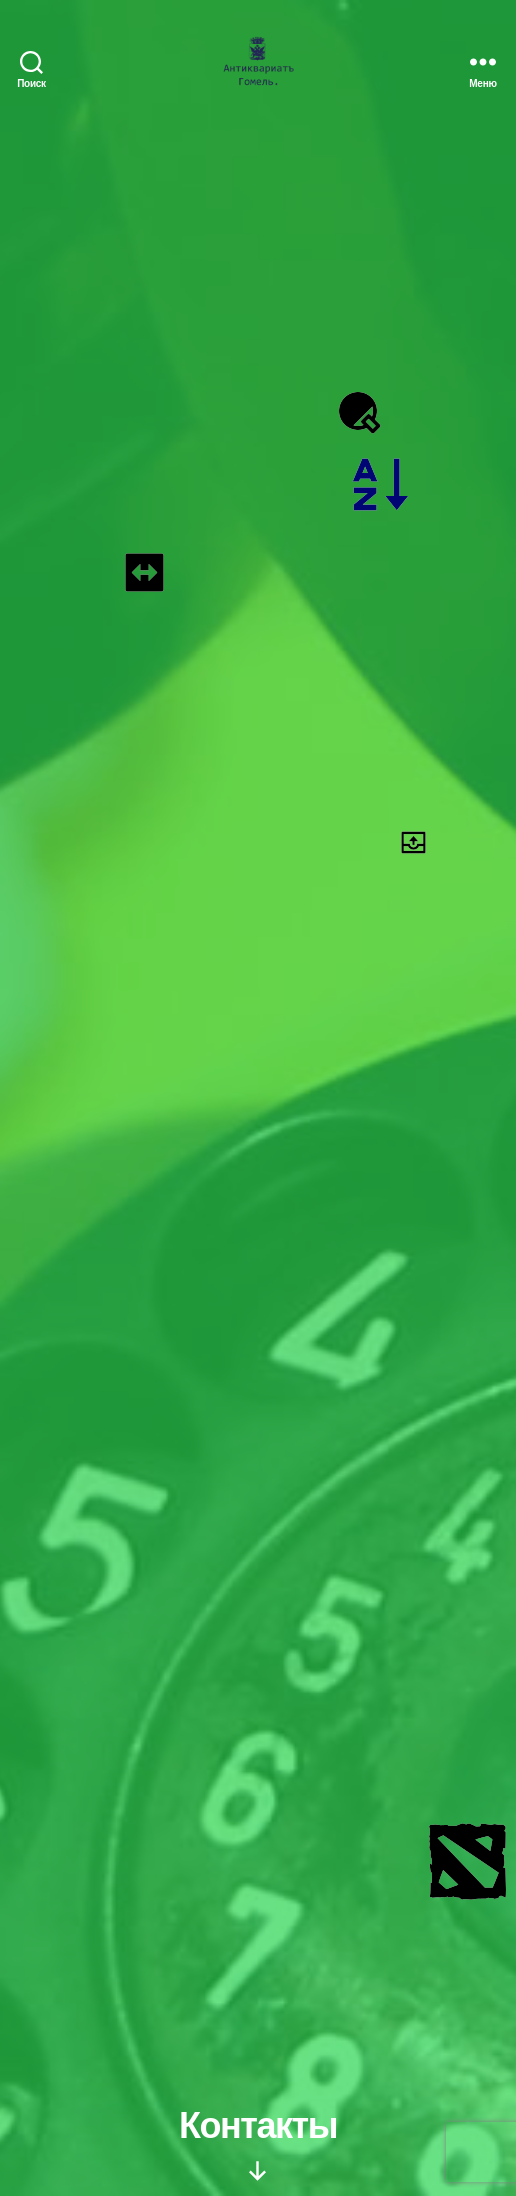  What do you see at coordinates (467, 1861) in the screenshot?
I see `launch Dota 2 game` at bounding box center [467, 1861].